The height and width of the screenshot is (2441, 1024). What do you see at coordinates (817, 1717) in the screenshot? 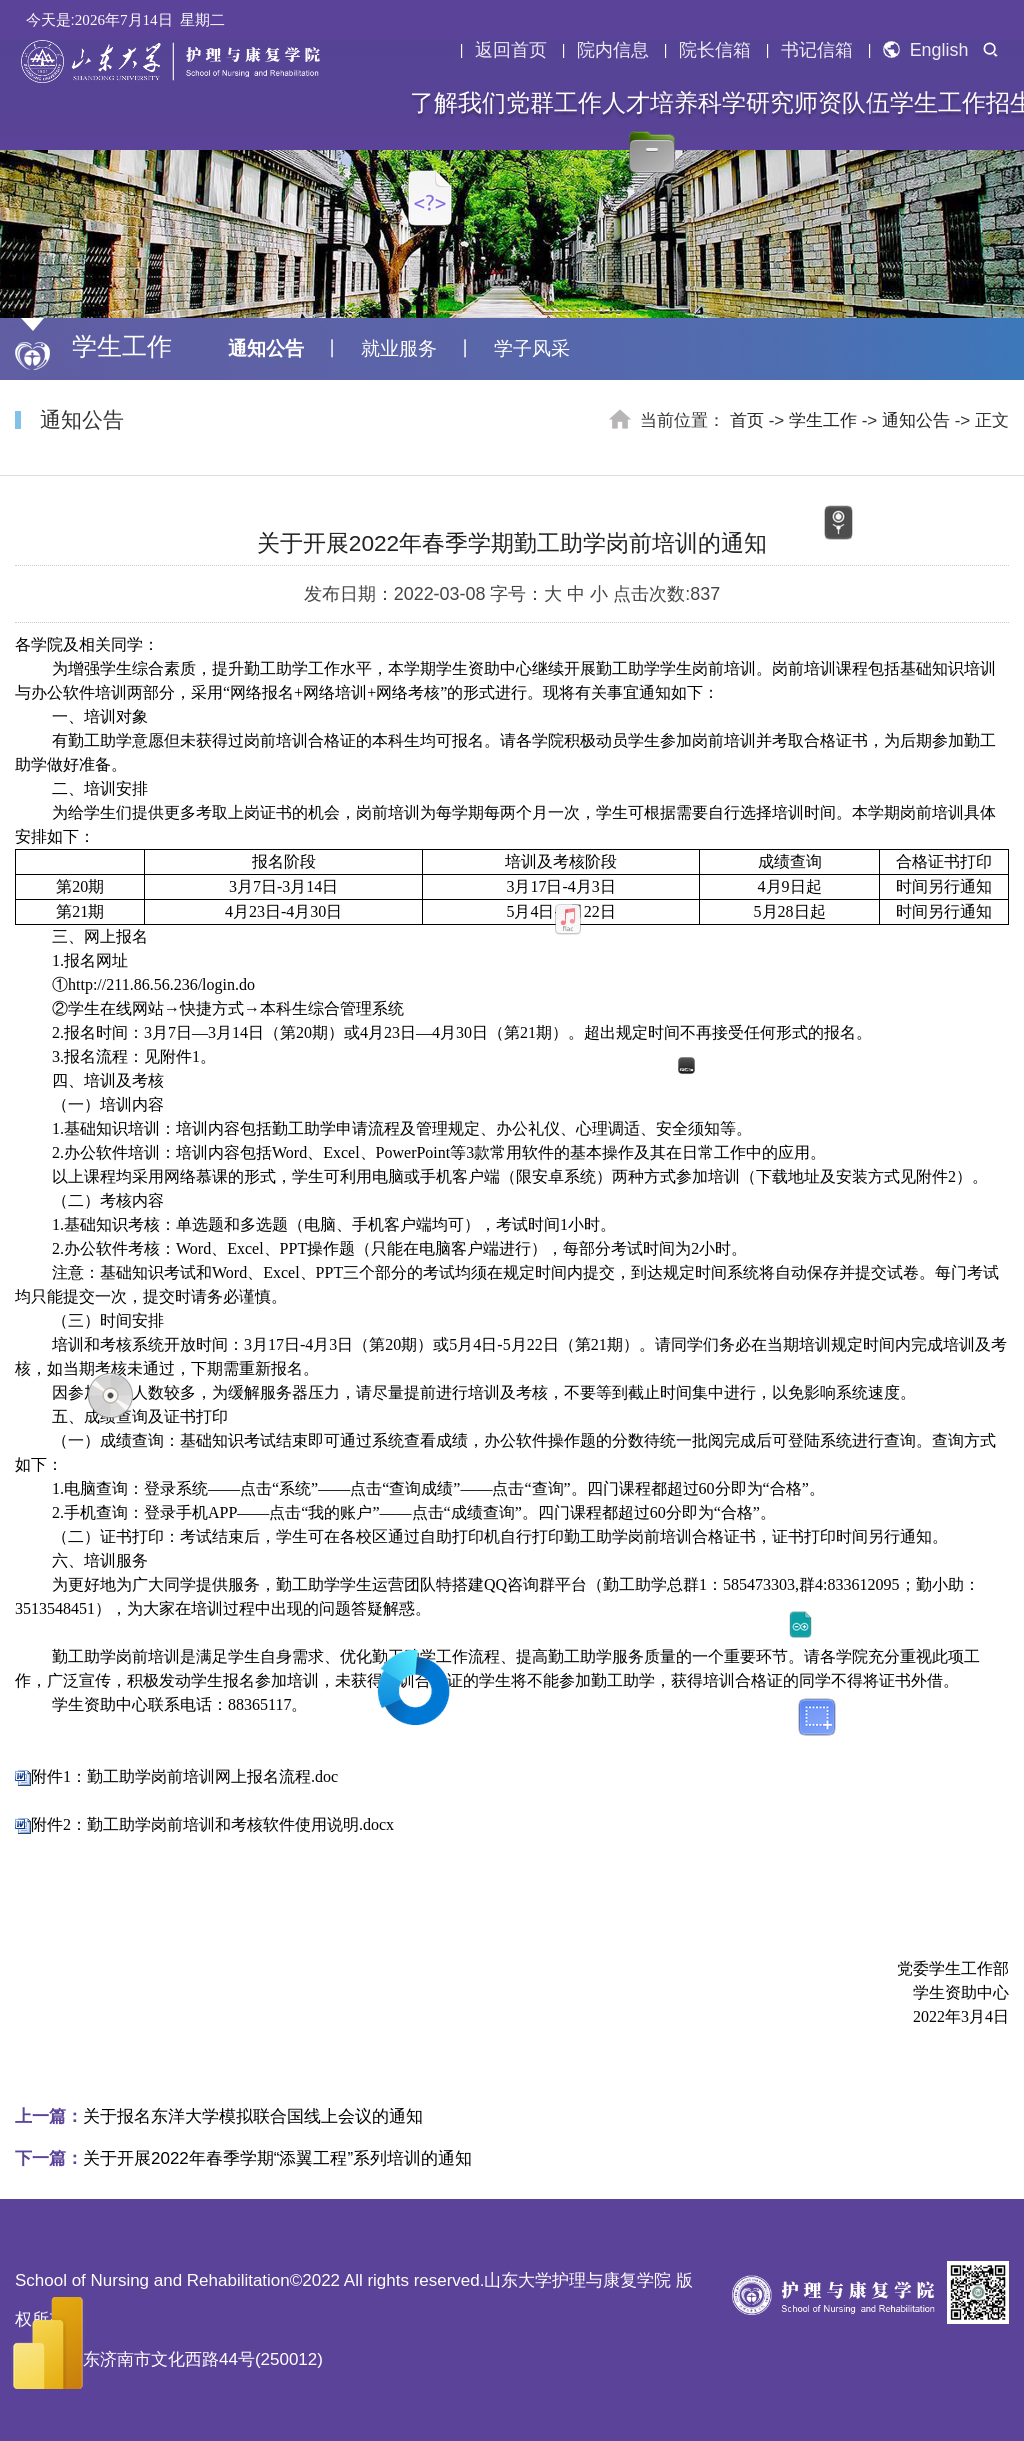
I see `take a screenshot` at bounding box center [817, 1717].